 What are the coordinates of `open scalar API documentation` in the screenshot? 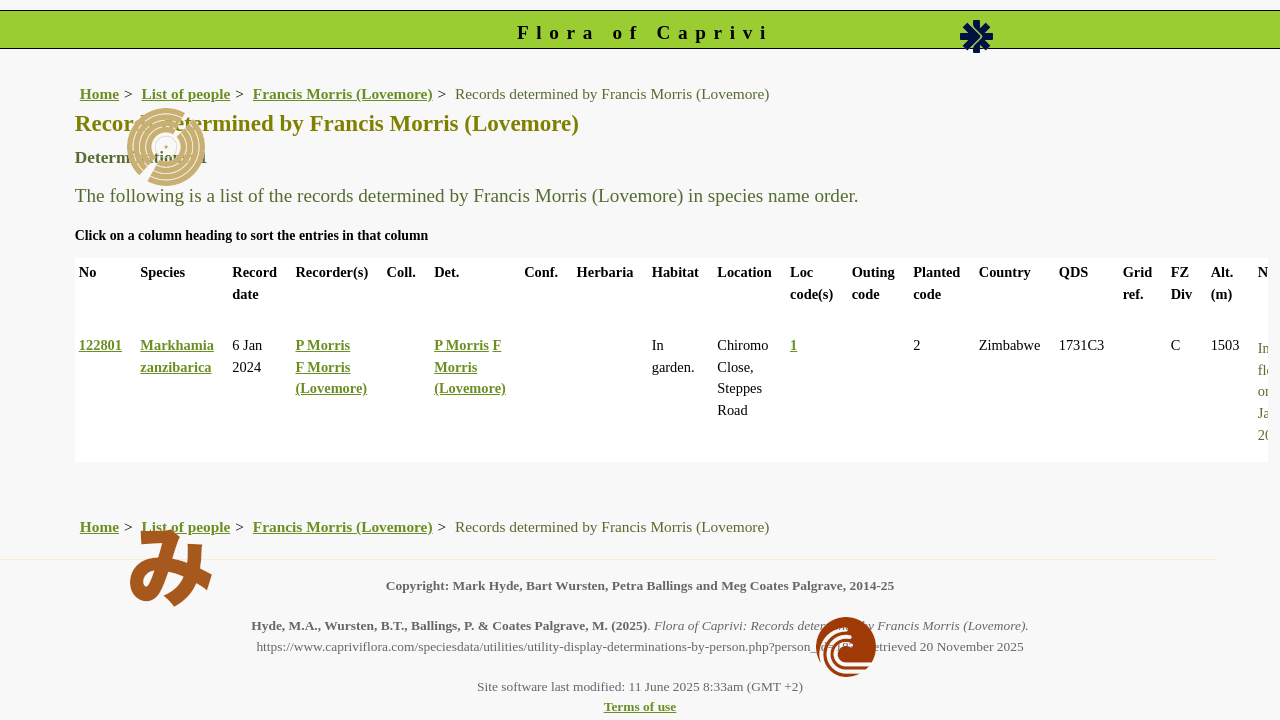 It's located at (976, 36).